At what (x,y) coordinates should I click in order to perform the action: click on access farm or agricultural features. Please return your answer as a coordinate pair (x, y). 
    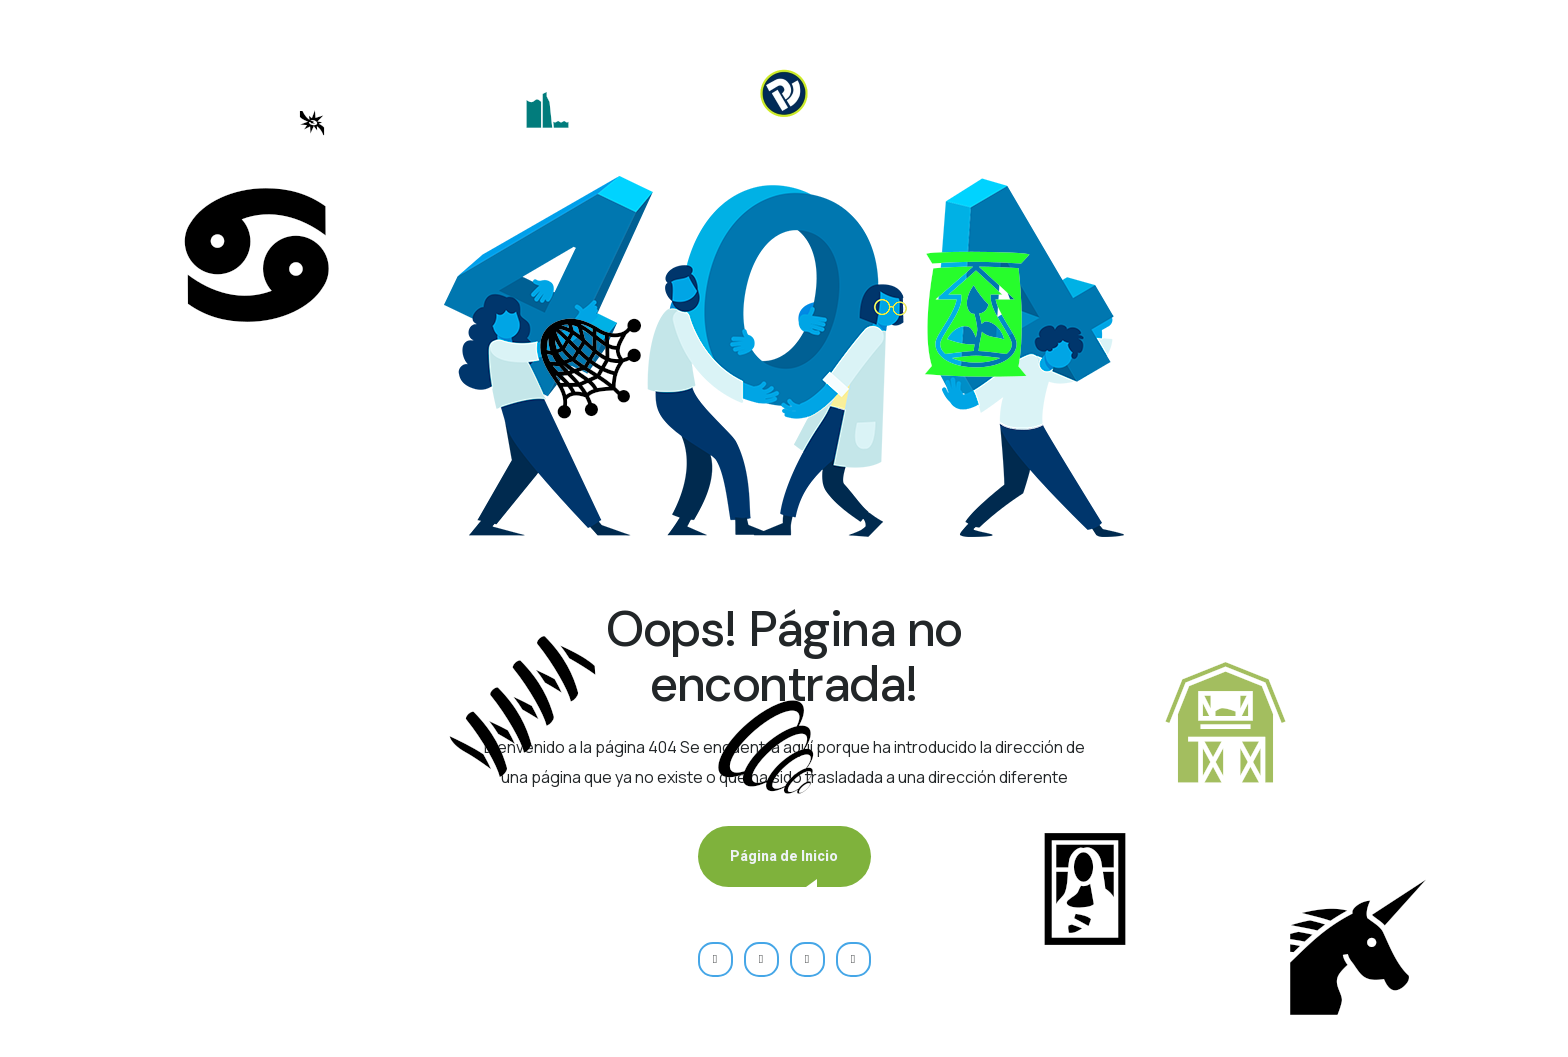
    Looking at the image, I should click on (1225, 722).